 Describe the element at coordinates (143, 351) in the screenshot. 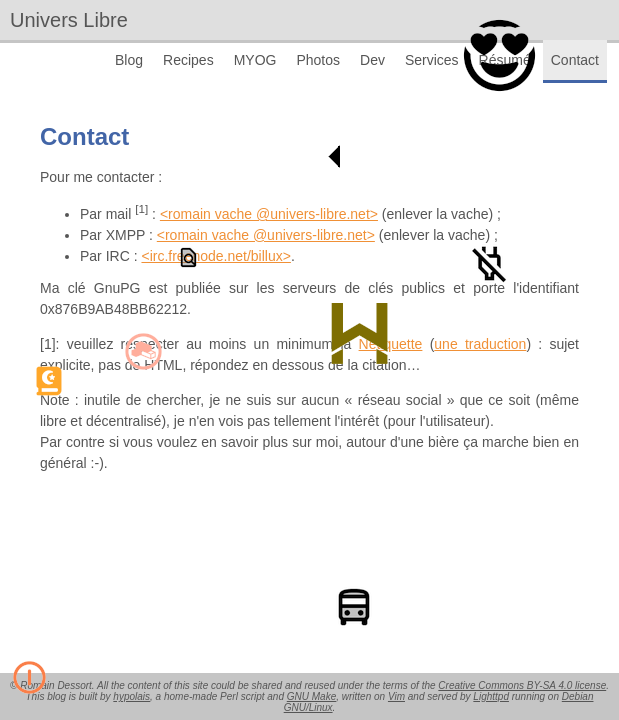

I see `indicates content is licensed for remixing` at that location.